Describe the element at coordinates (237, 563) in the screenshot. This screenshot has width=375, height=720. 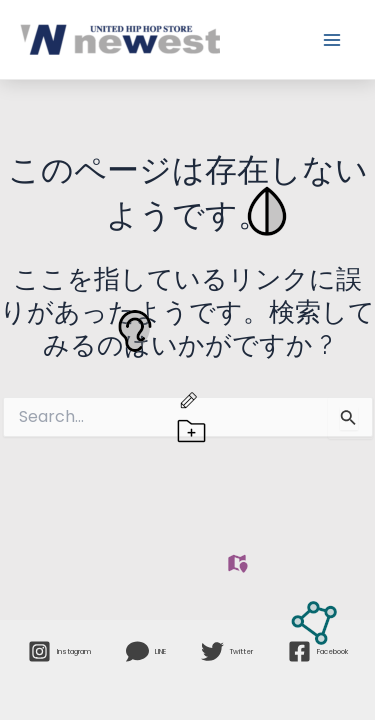
I see `view map with marked location` at that location.